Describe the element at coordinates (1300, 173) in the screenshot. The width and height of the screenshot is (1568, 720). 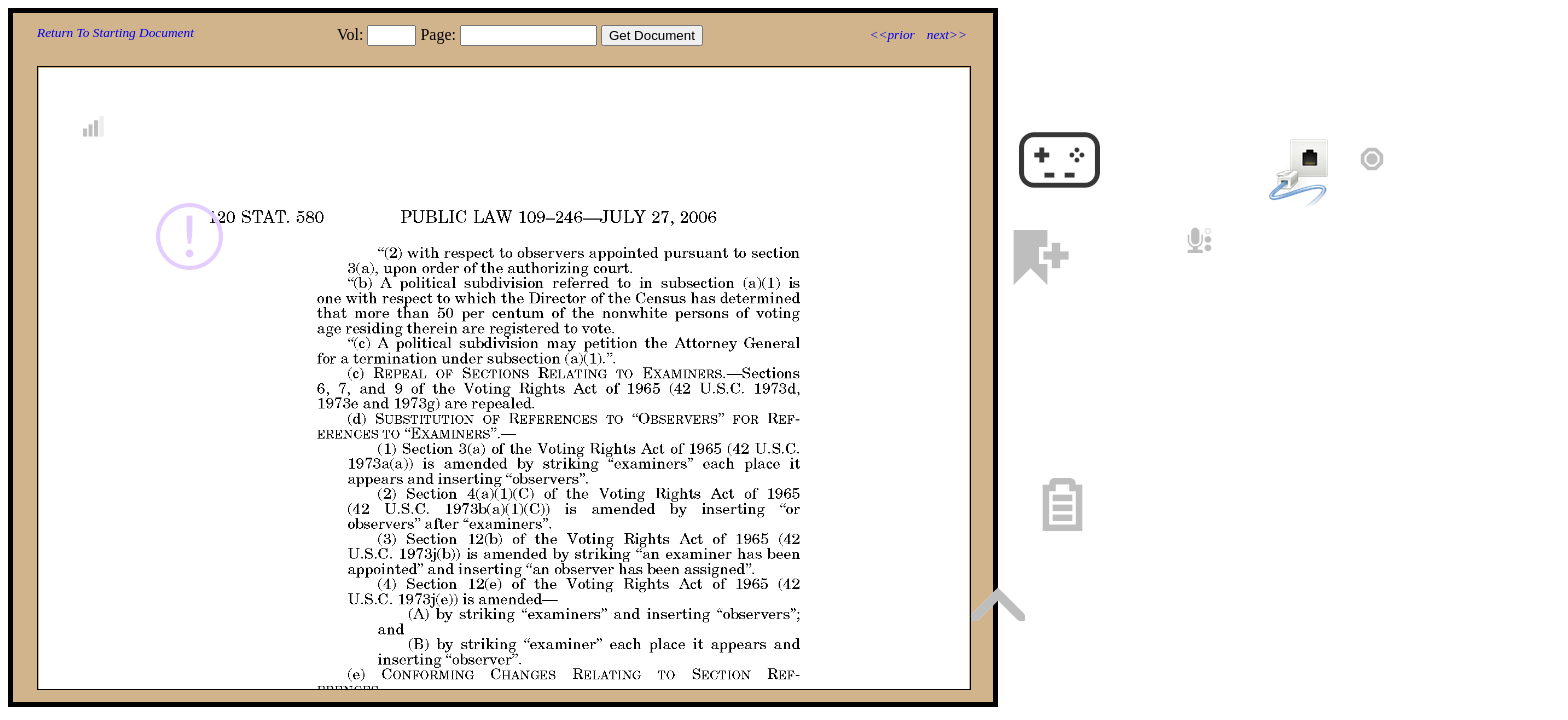
I see `indicates wired network connection is disconnected` at that location.